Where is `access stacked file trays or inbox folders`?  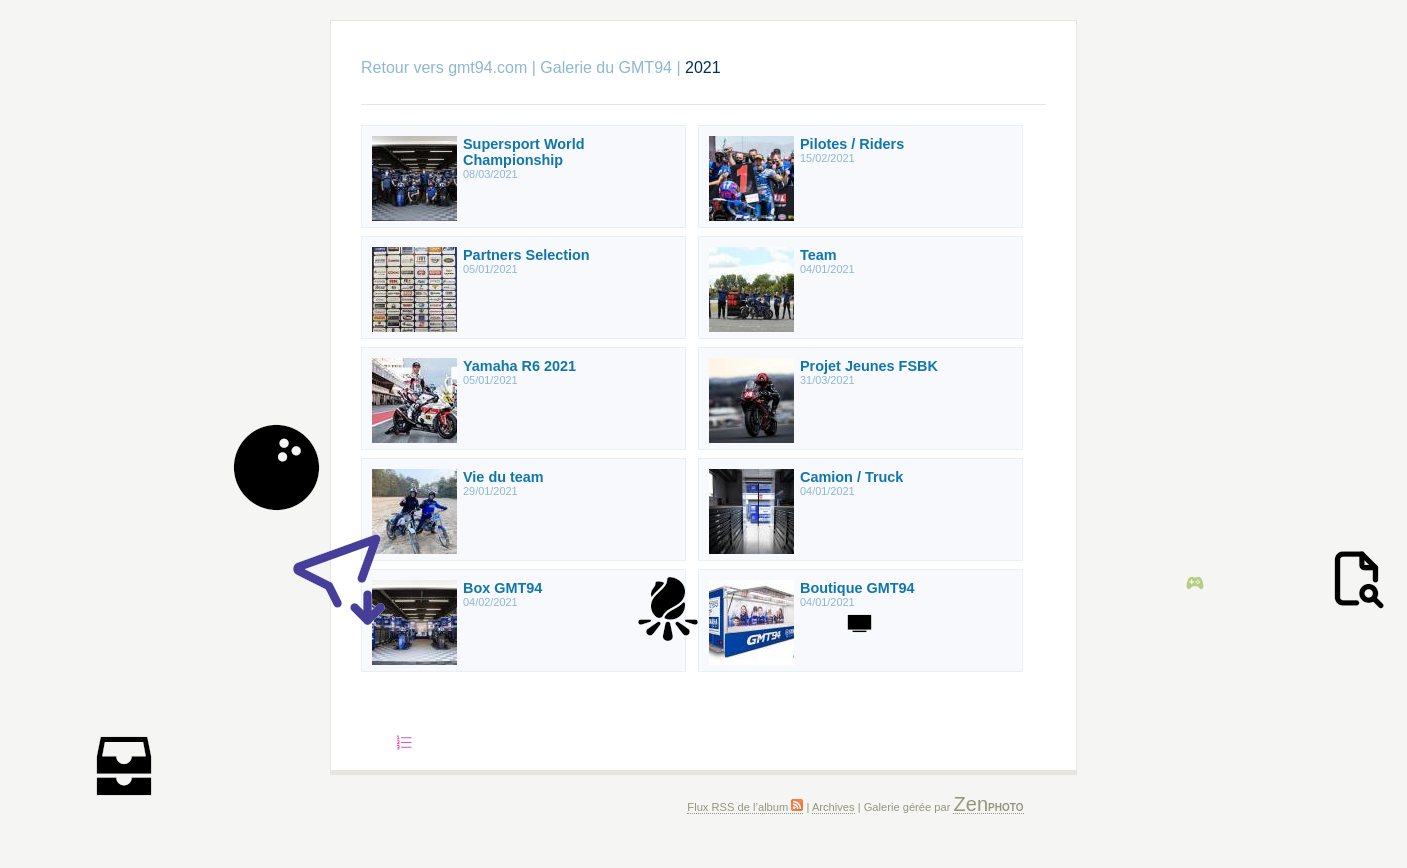
access stacked file trays or inbox folders is located at coordinates (124, 766).